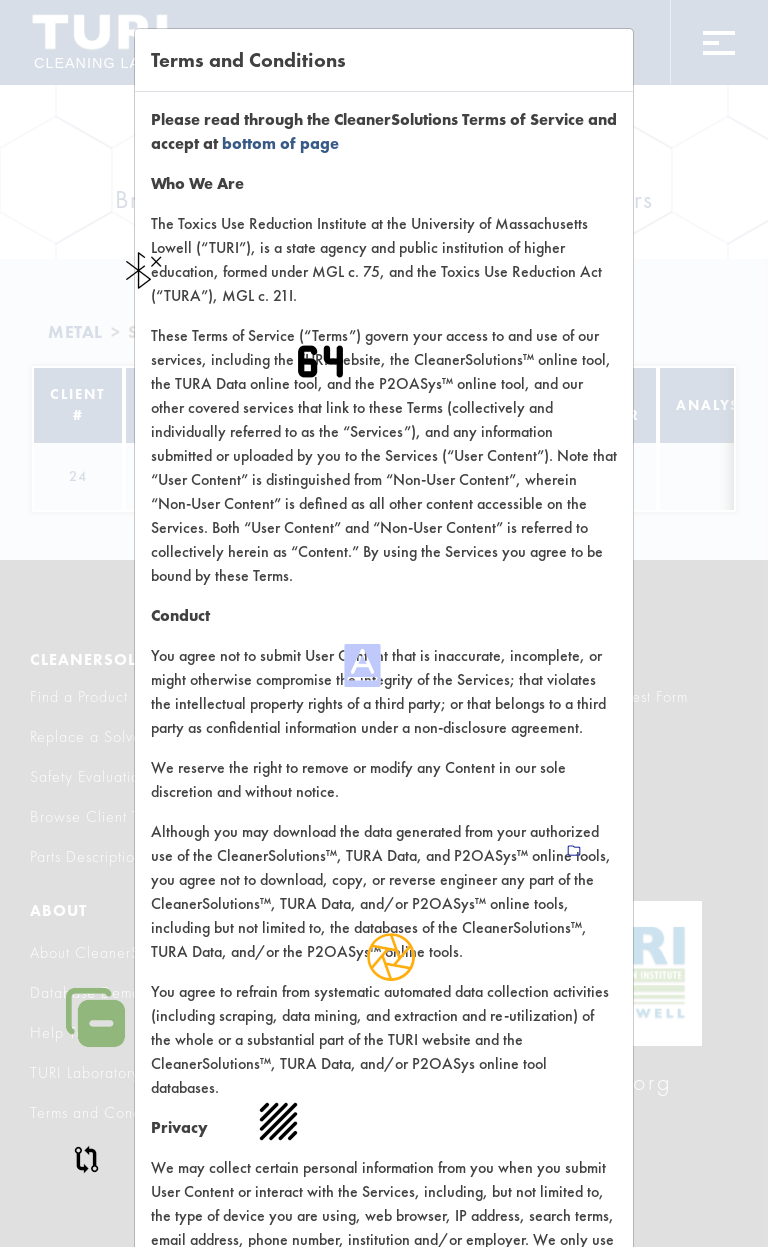 The width and height of the screenshot is (768, 1247). Describe the element at coordinates (86, 1159) in the screenshot. I see `compare branches or commits in version control` at that location.